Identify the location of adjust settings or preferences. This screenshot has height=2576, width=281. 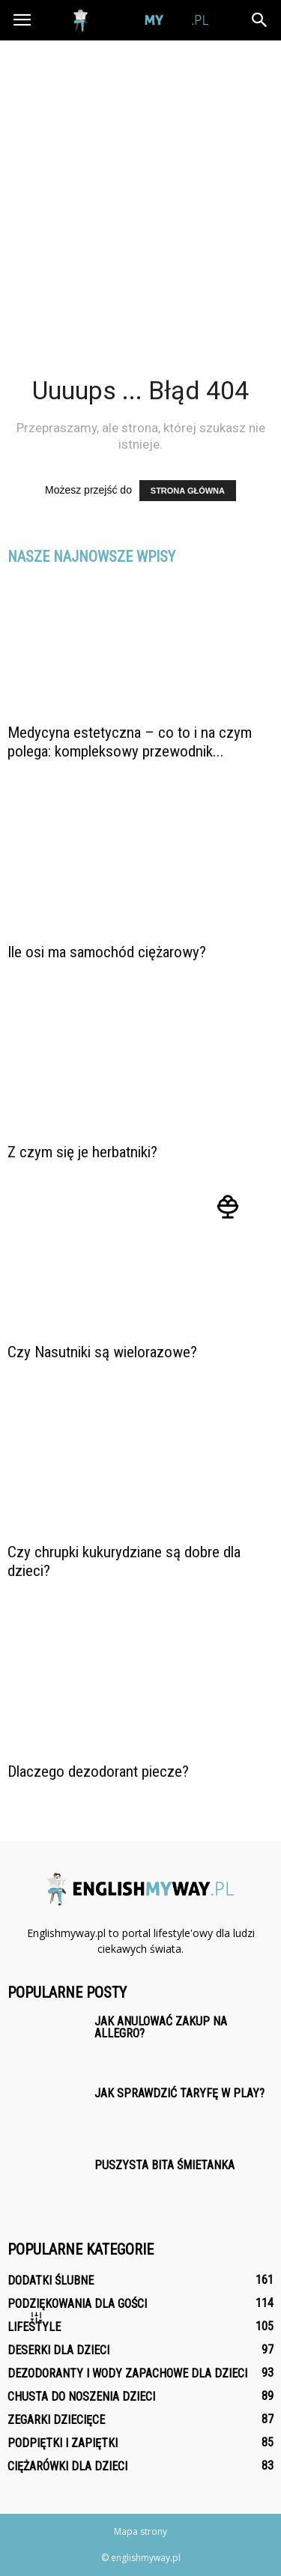
(36, 2318).